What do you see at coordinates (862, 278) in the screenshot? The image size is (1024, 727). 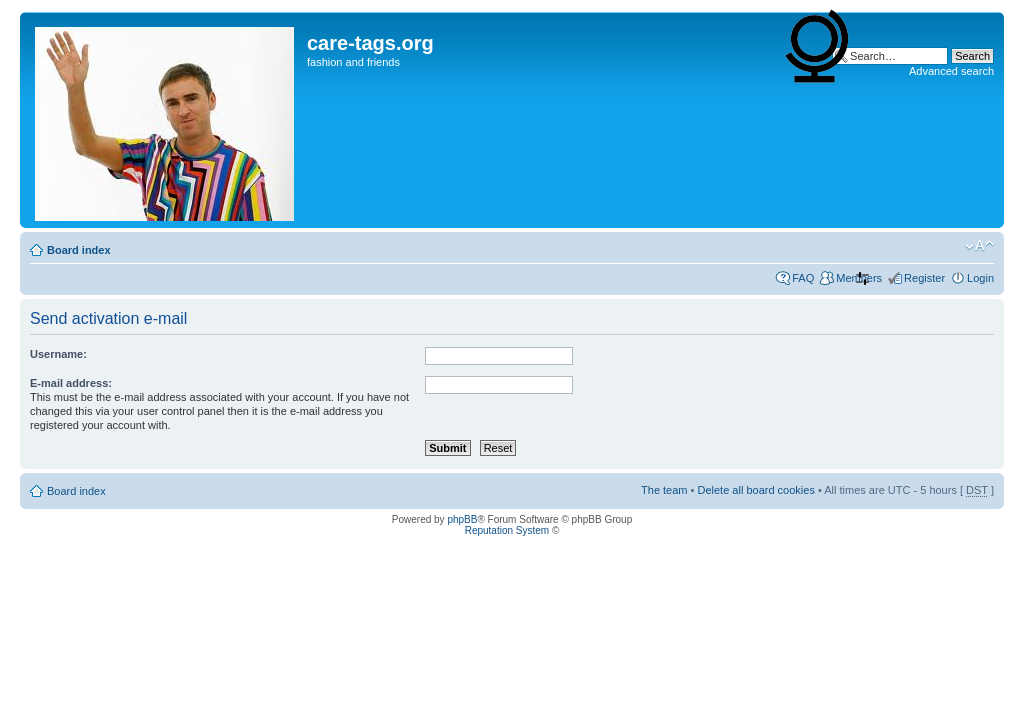 I see `adjust audio equalizer settings` at bounding box center [862, 278].